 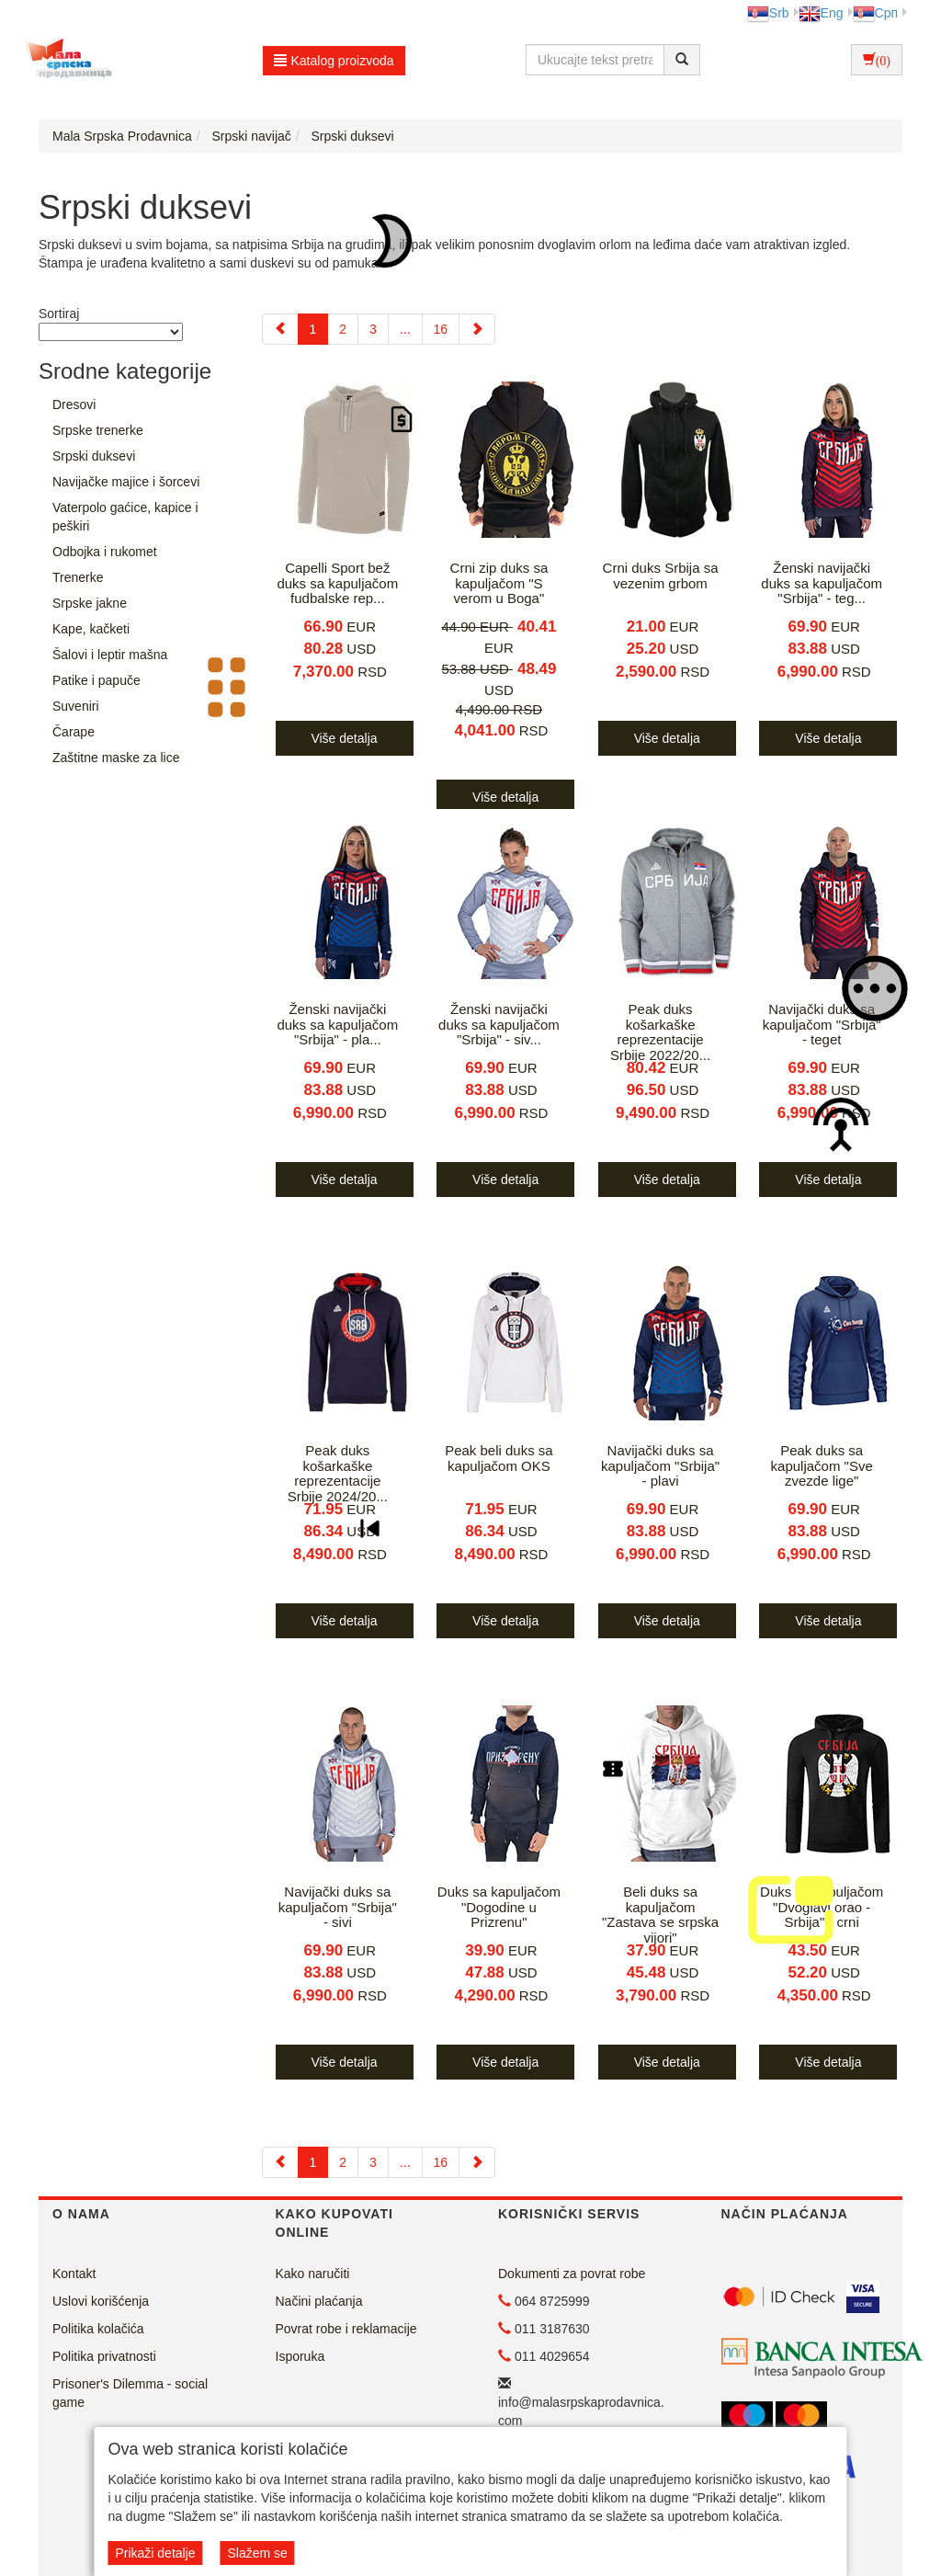 What do you see at coordinates (391, 241) in the screenshot?
I see `toggle dark mode or night theme` at bounding box center [391, 241].